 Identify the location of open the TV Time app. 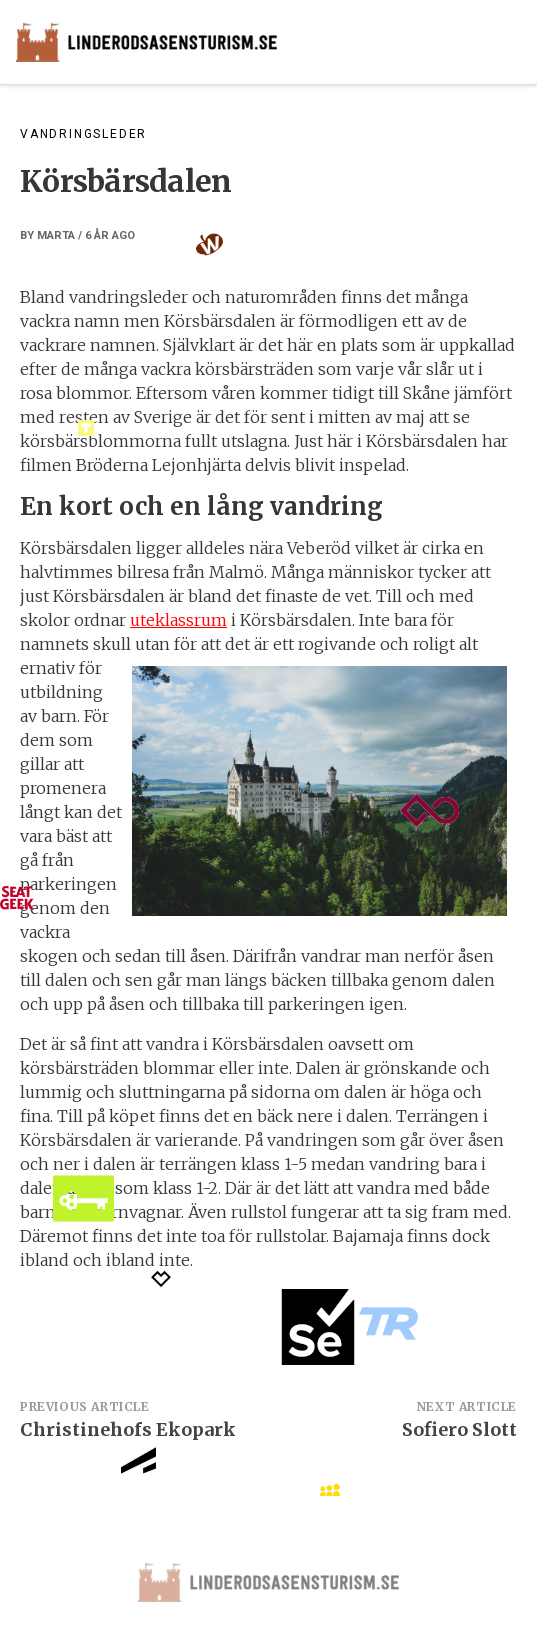
(86, 428).